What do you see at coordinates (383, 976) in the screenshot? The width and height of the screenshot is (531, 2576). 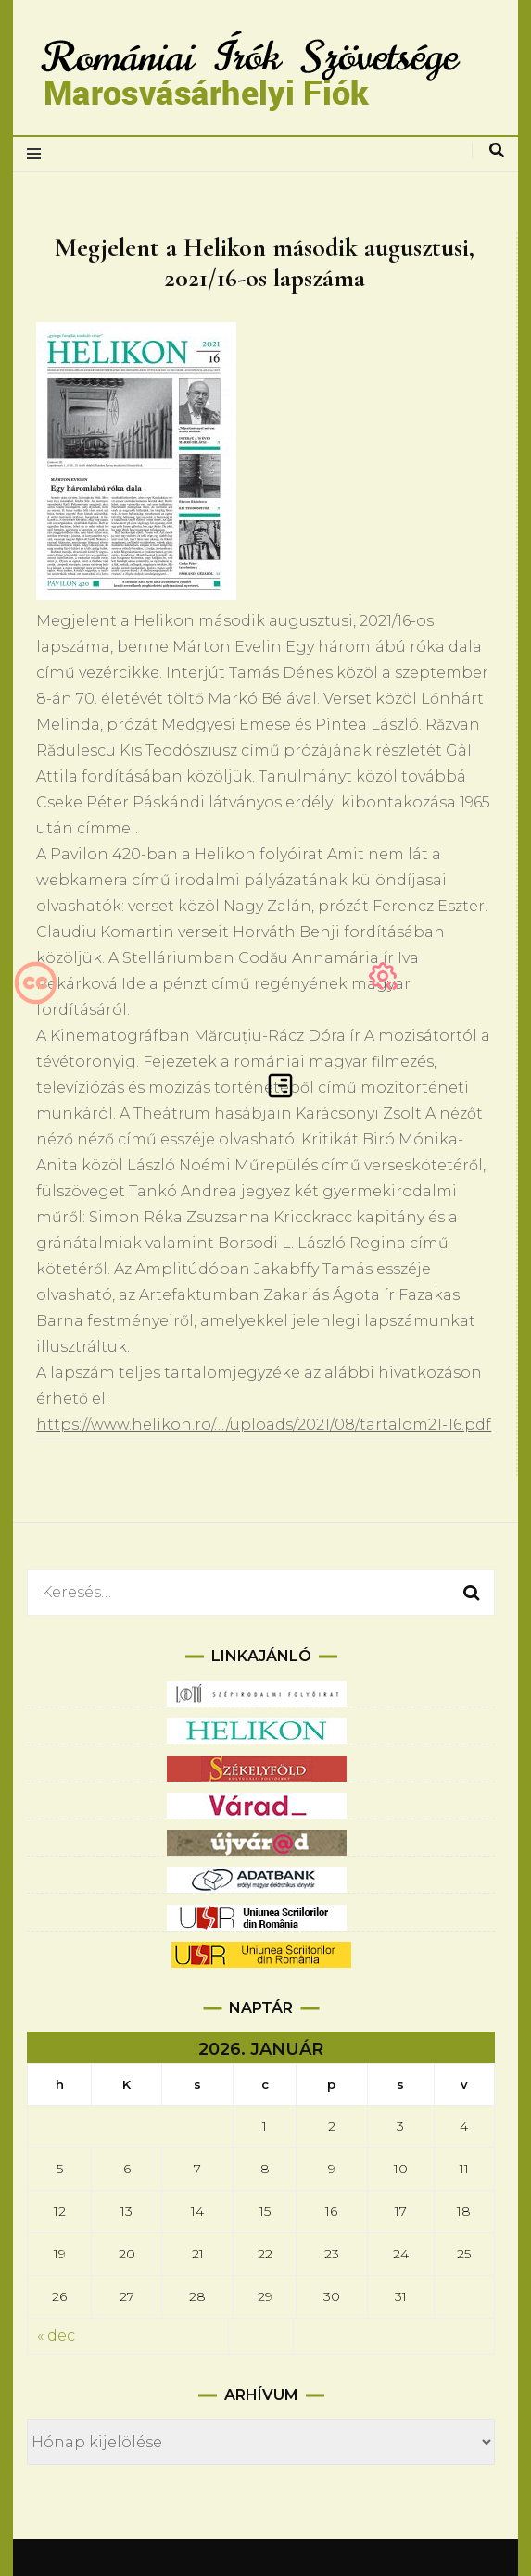 I see `access developer or code settings` at bounding box center [383, 976].